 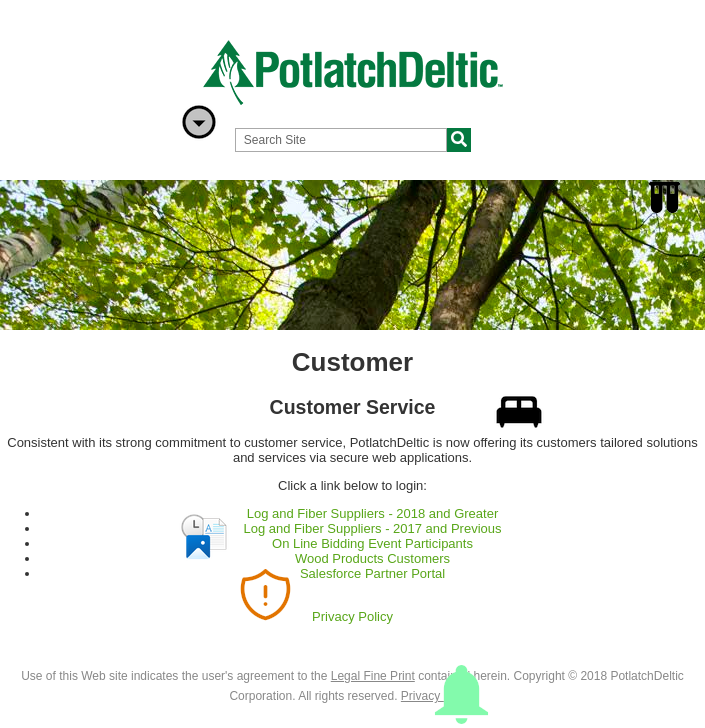 I want to click on view recently accessed files or documents, so click(x=203, y=536).